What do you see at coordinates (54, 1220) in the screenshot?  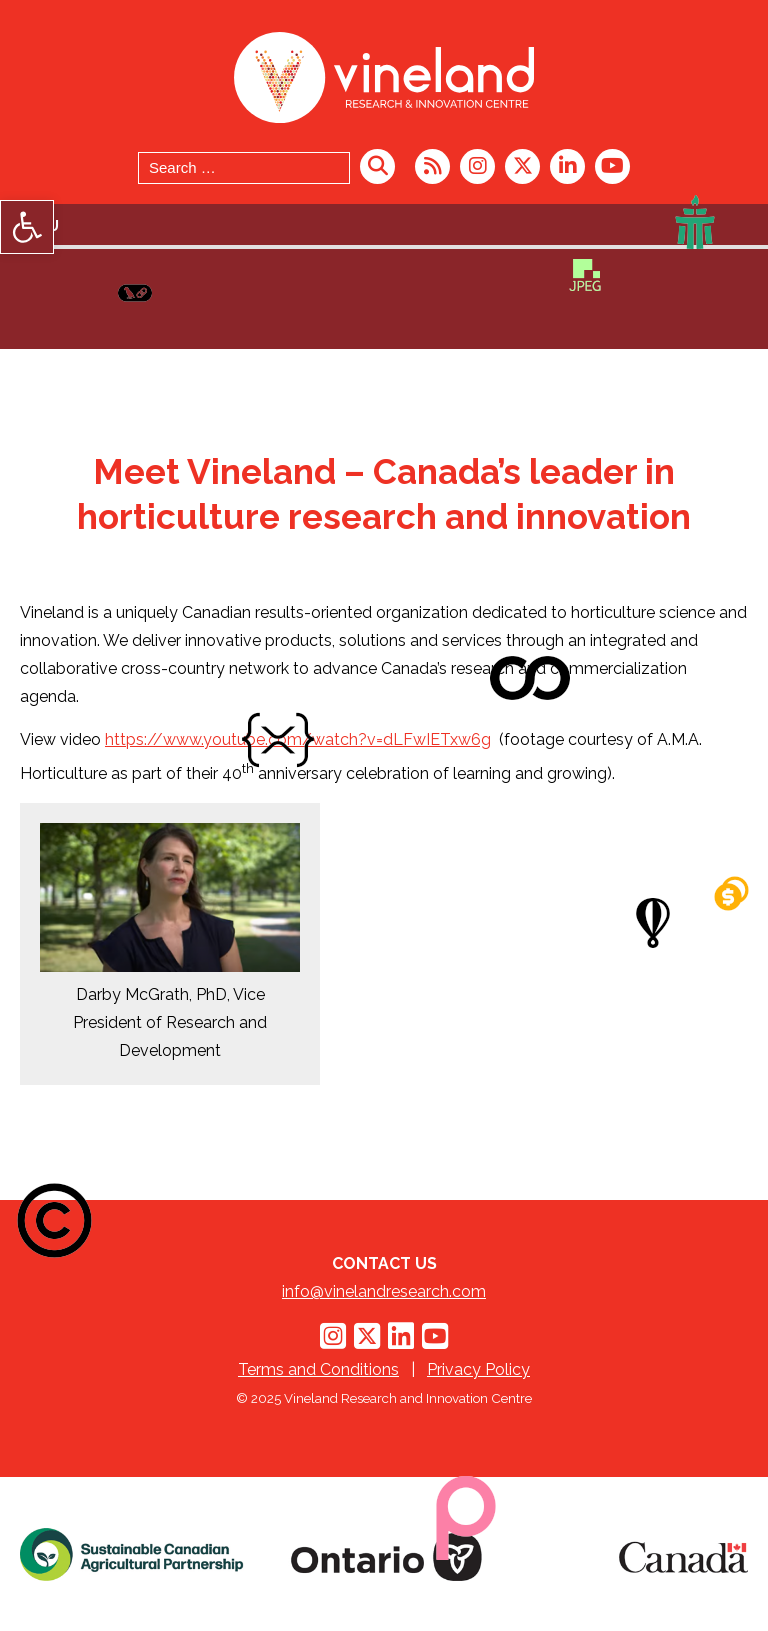 I see `indicates copyrighted content` at bounding box center [54, 1220].